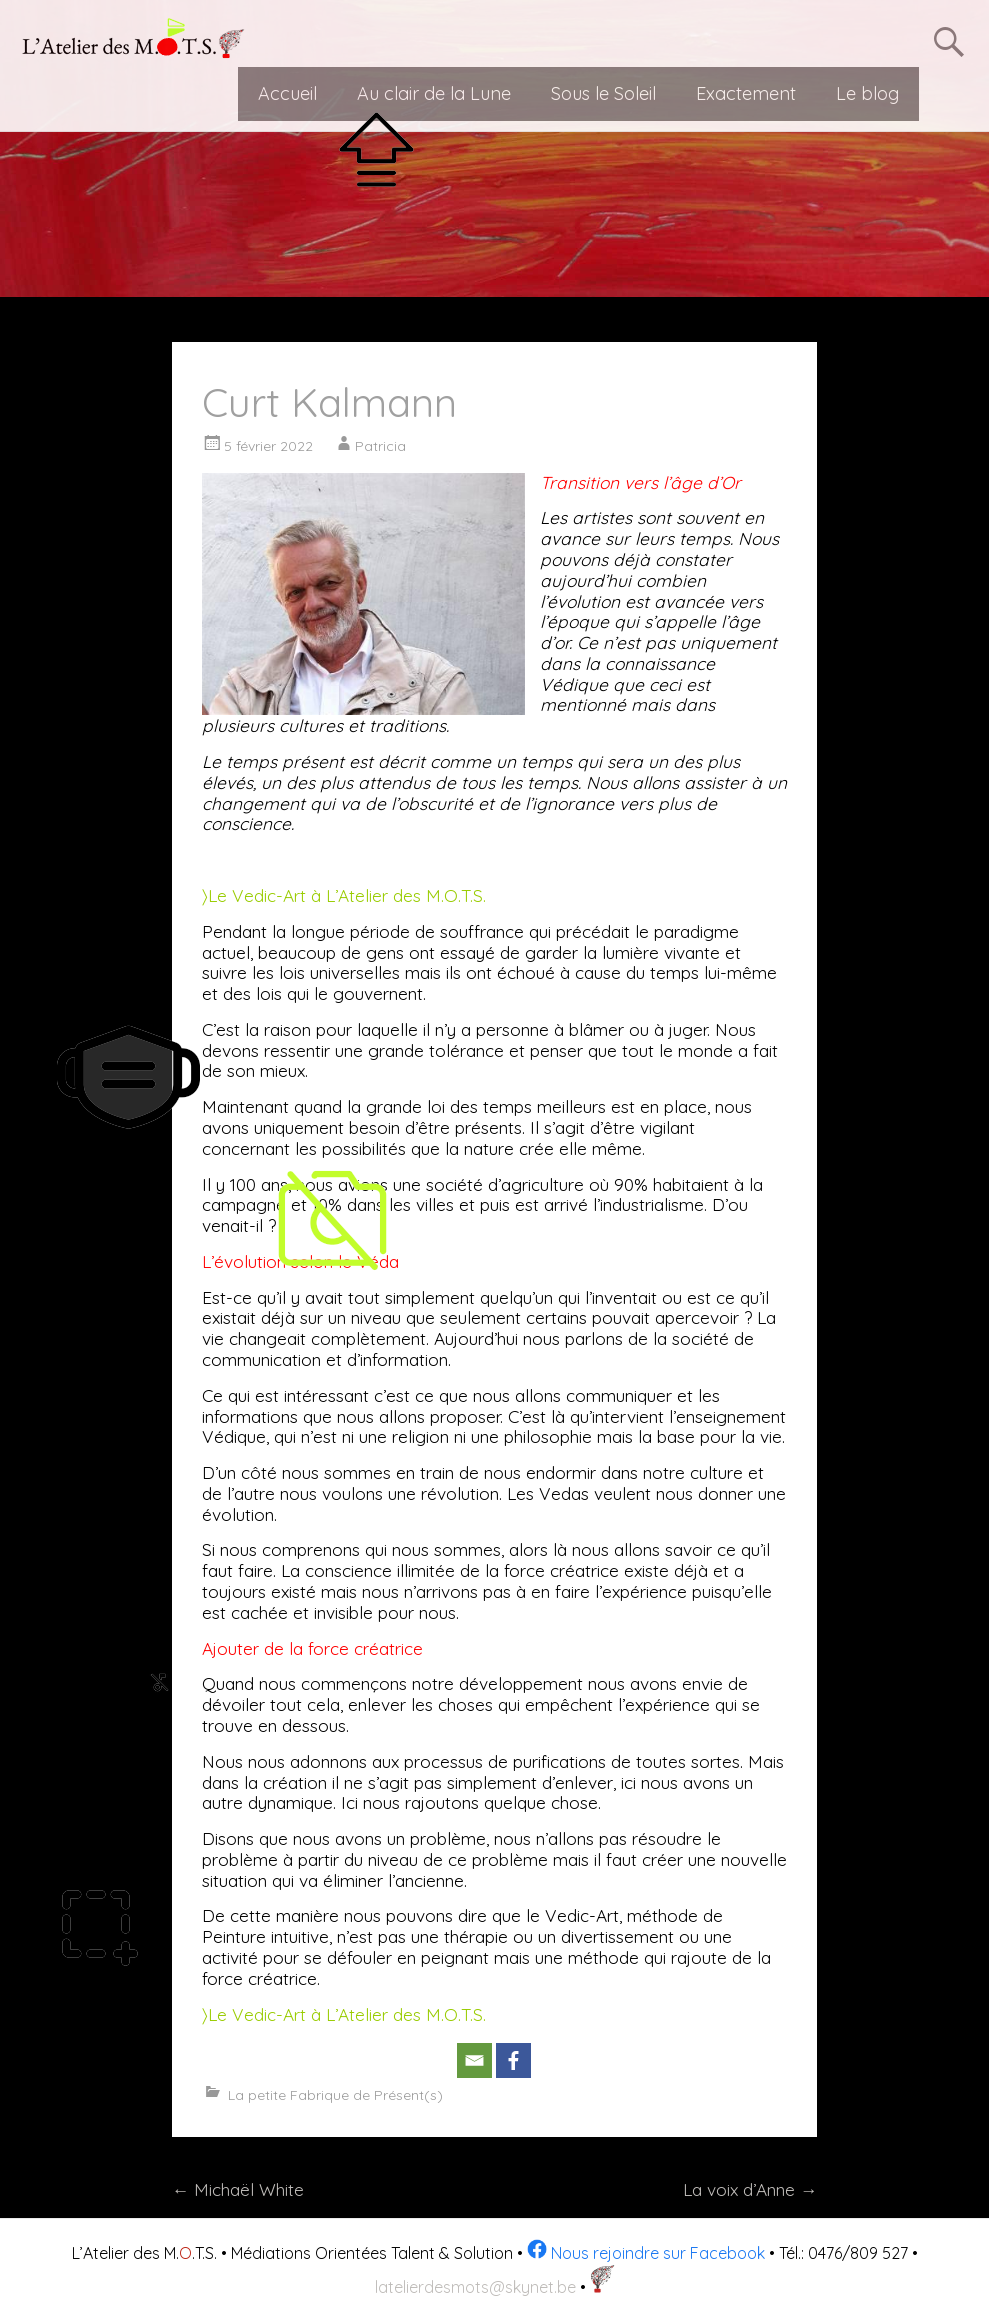 This screenshot has width=989, height=2319. What do you see at coordinates (376, 152) in the screenshot?
I see `upload file or content` at bounding box center [376, 152].